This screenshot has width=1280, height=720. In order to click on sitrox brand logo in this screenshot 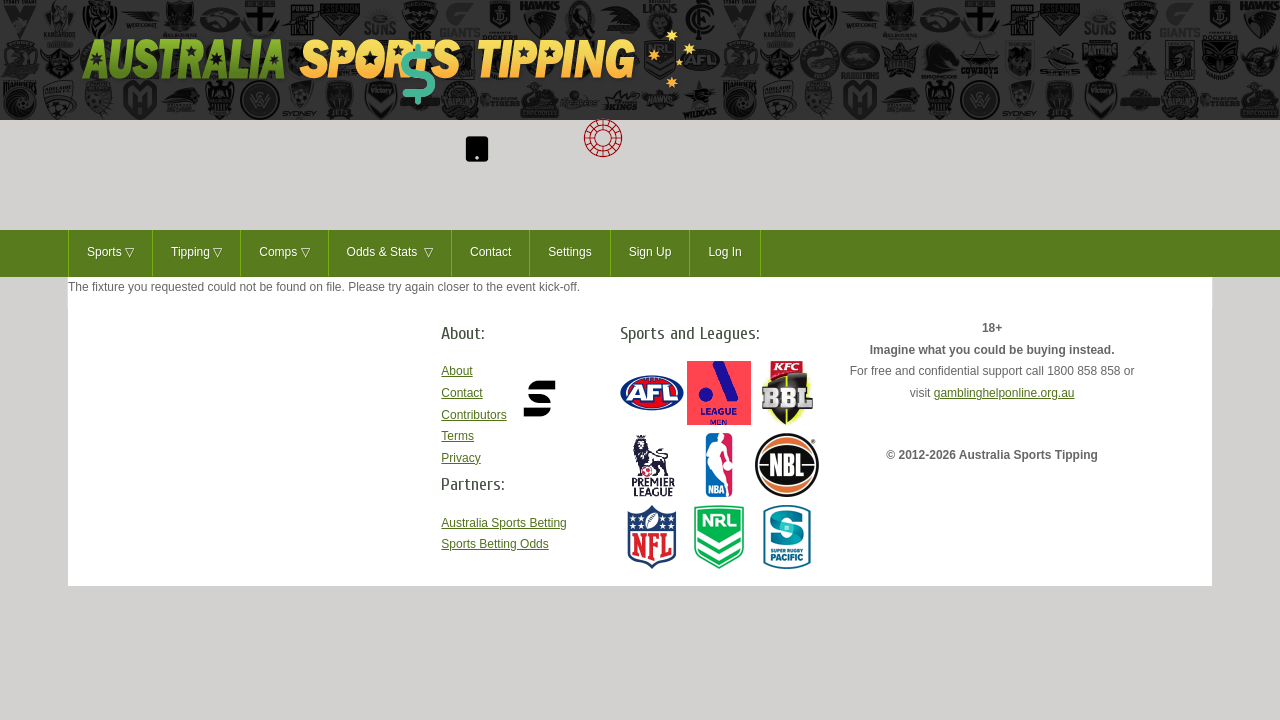, I will do `click(539, 398)`.